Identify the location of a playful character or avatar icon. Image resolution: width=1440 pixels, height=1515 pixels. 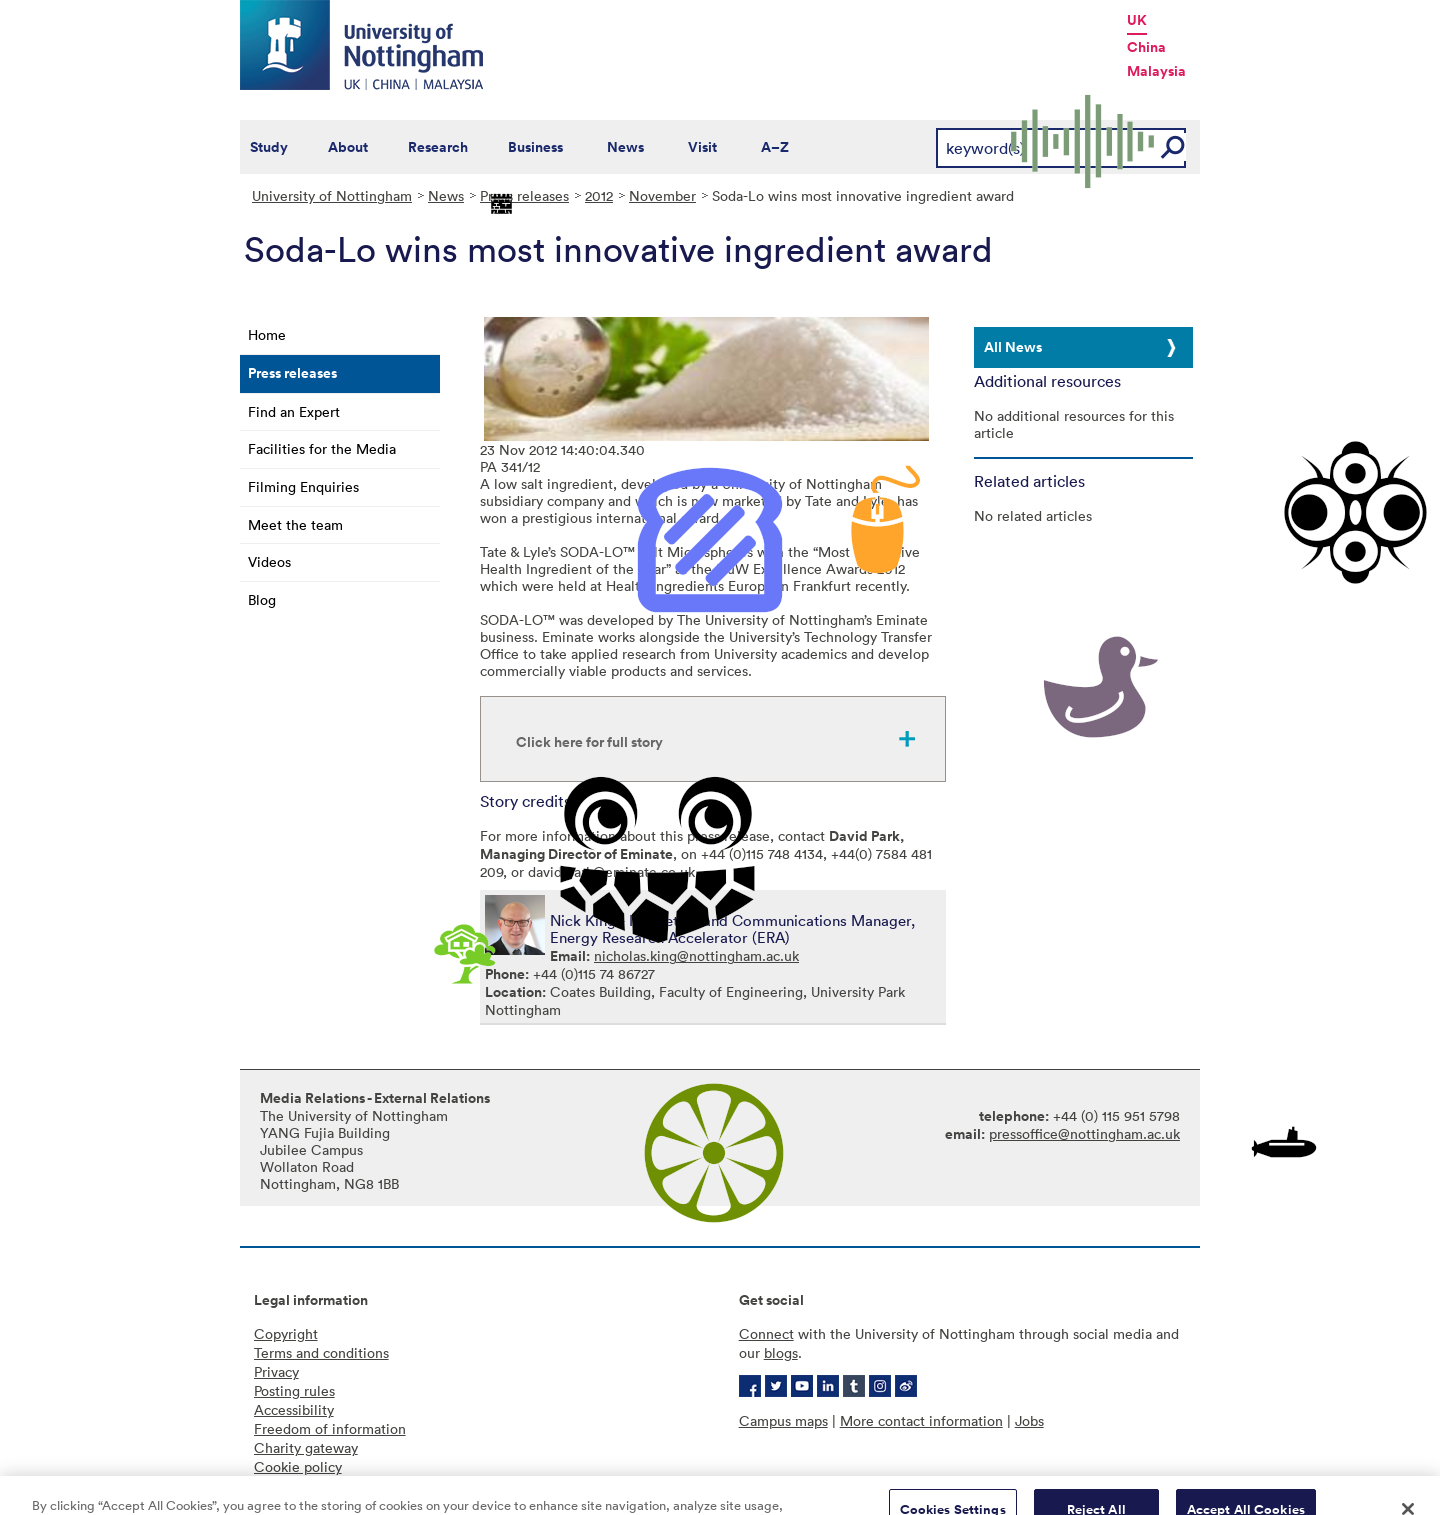
(657, 861).